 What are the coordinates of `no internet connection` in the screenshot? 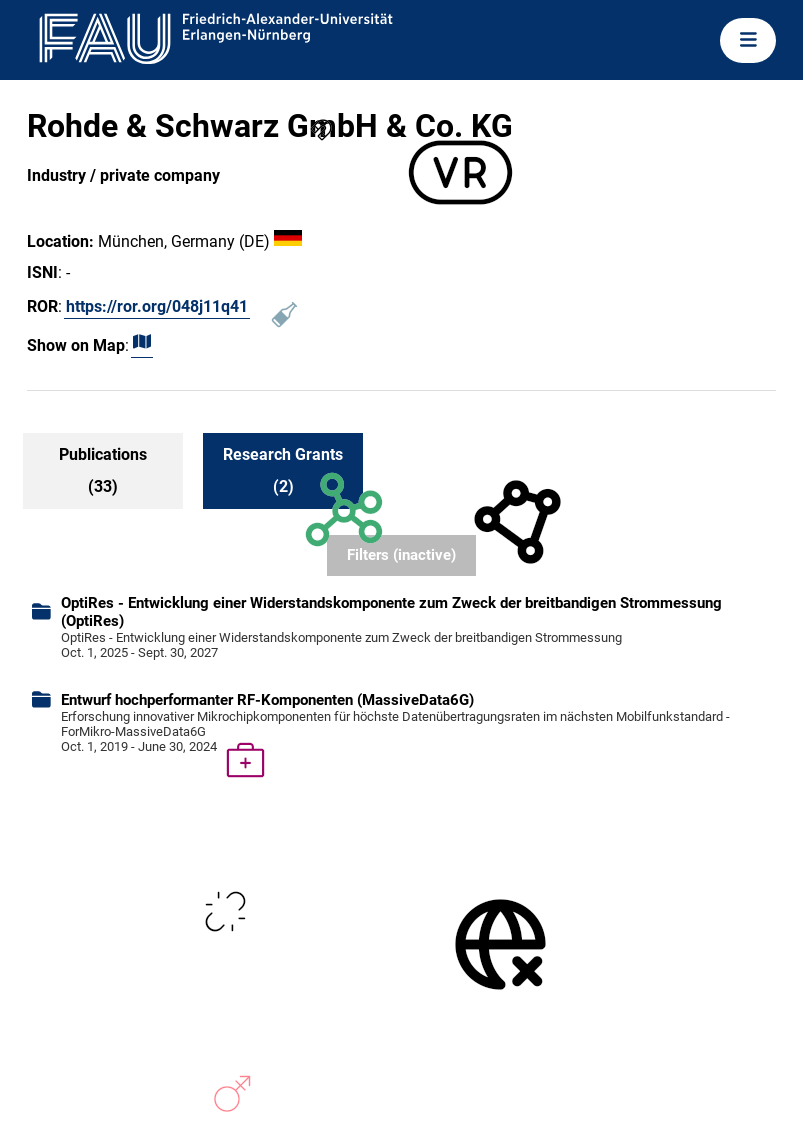 It's located at (500, 944).